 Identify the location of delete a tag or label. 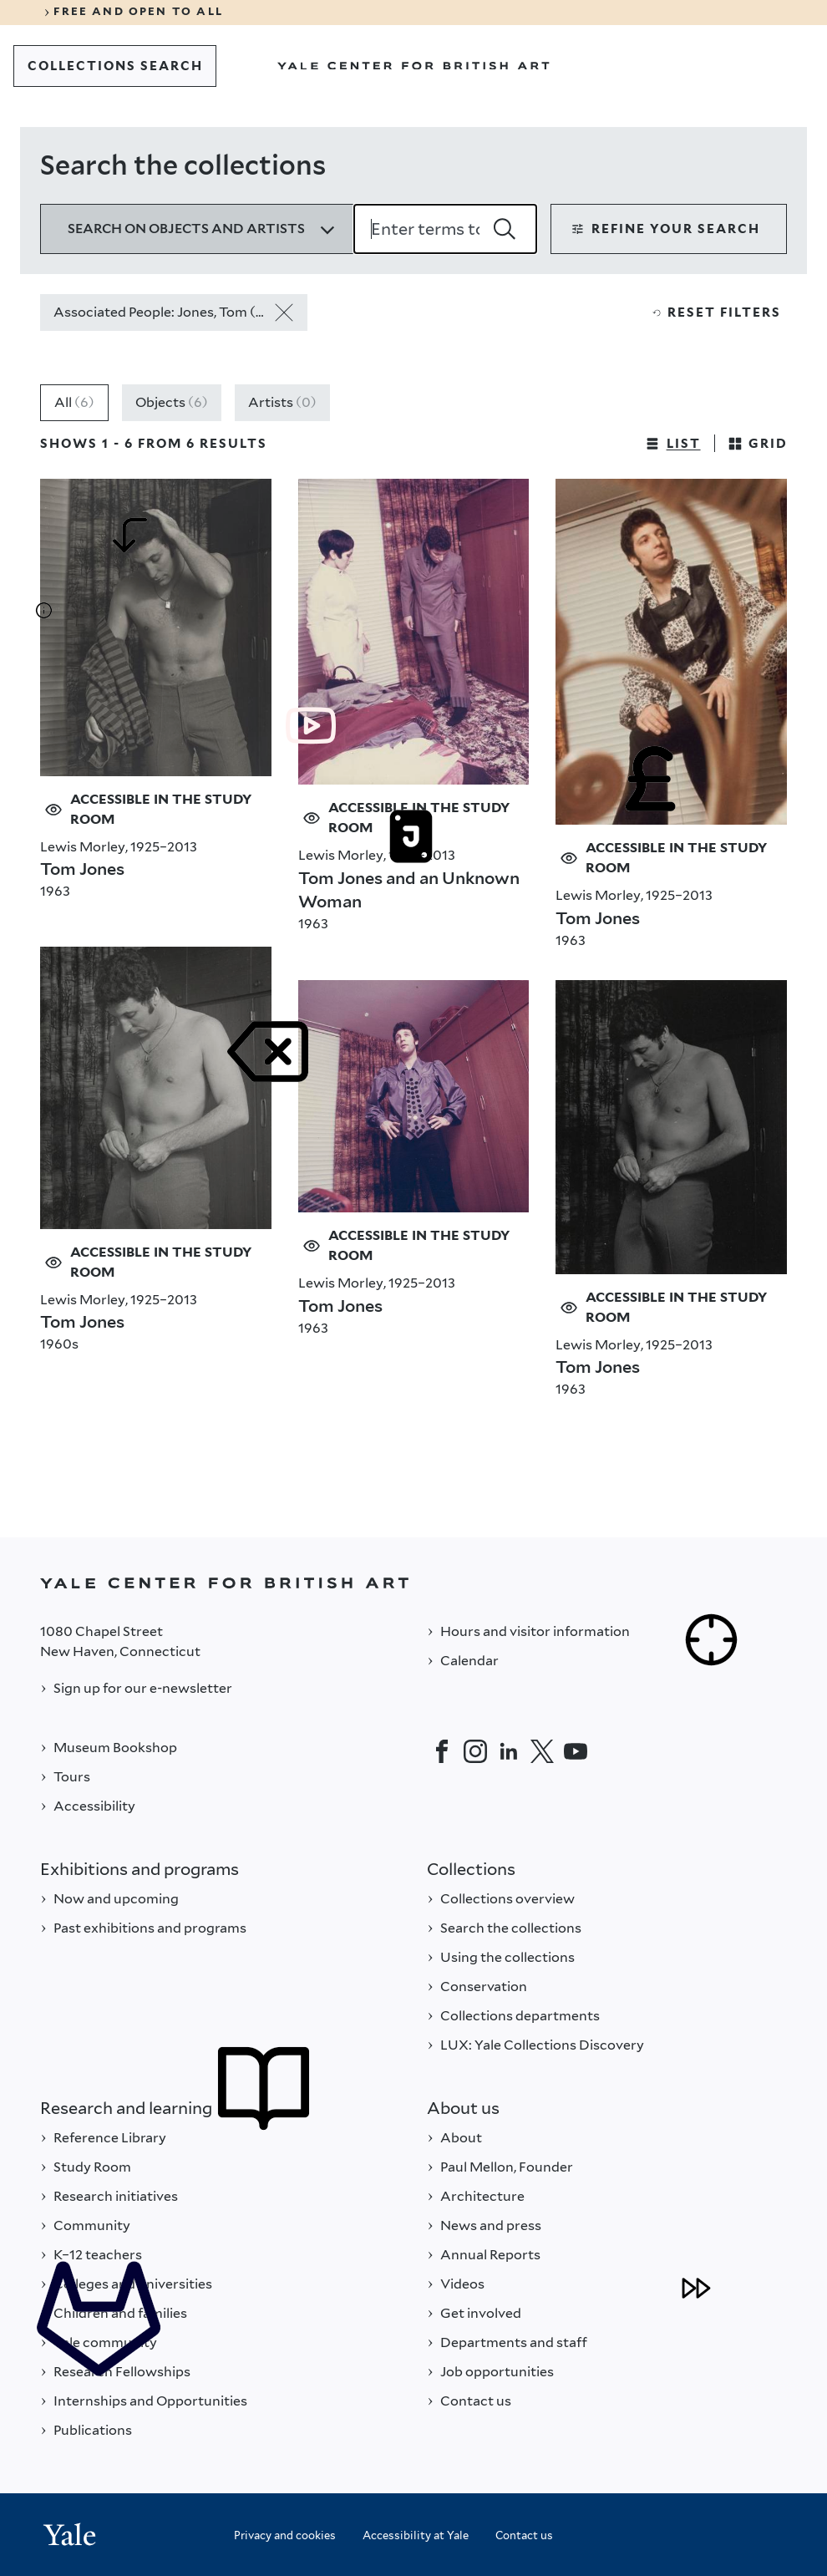
(267, 1051).